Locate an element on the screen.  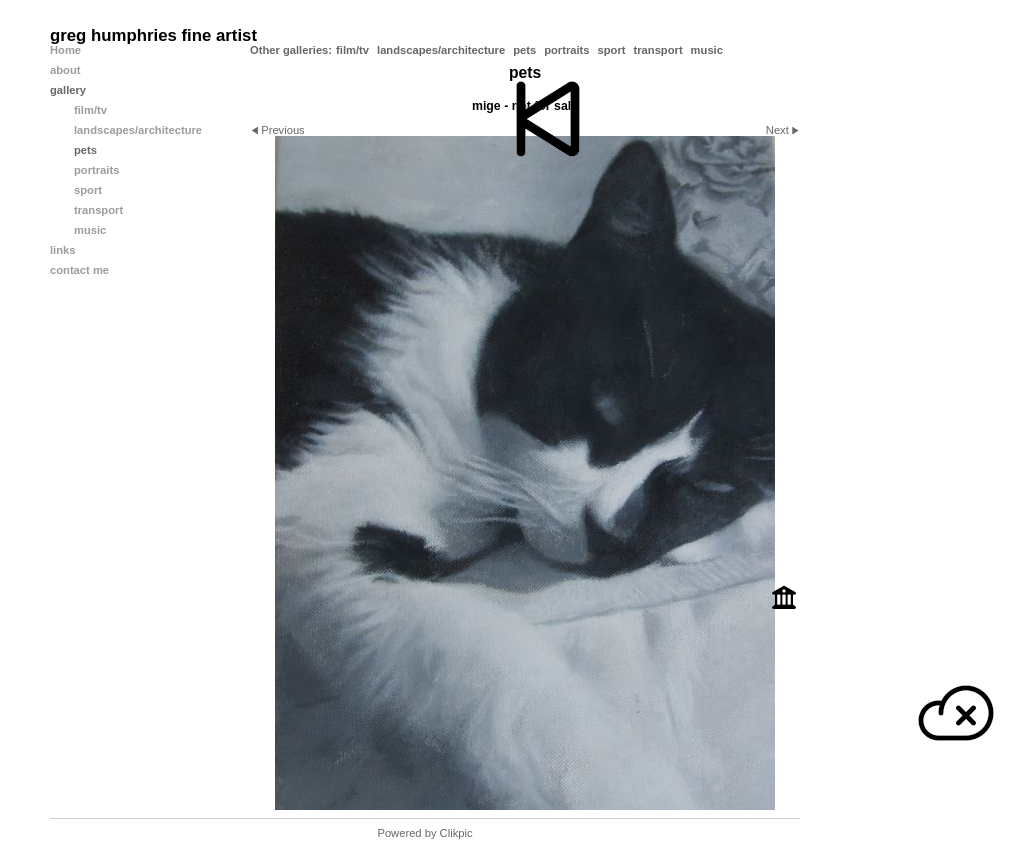
disconnect from cloud storage is located at coordinates (956, 713).